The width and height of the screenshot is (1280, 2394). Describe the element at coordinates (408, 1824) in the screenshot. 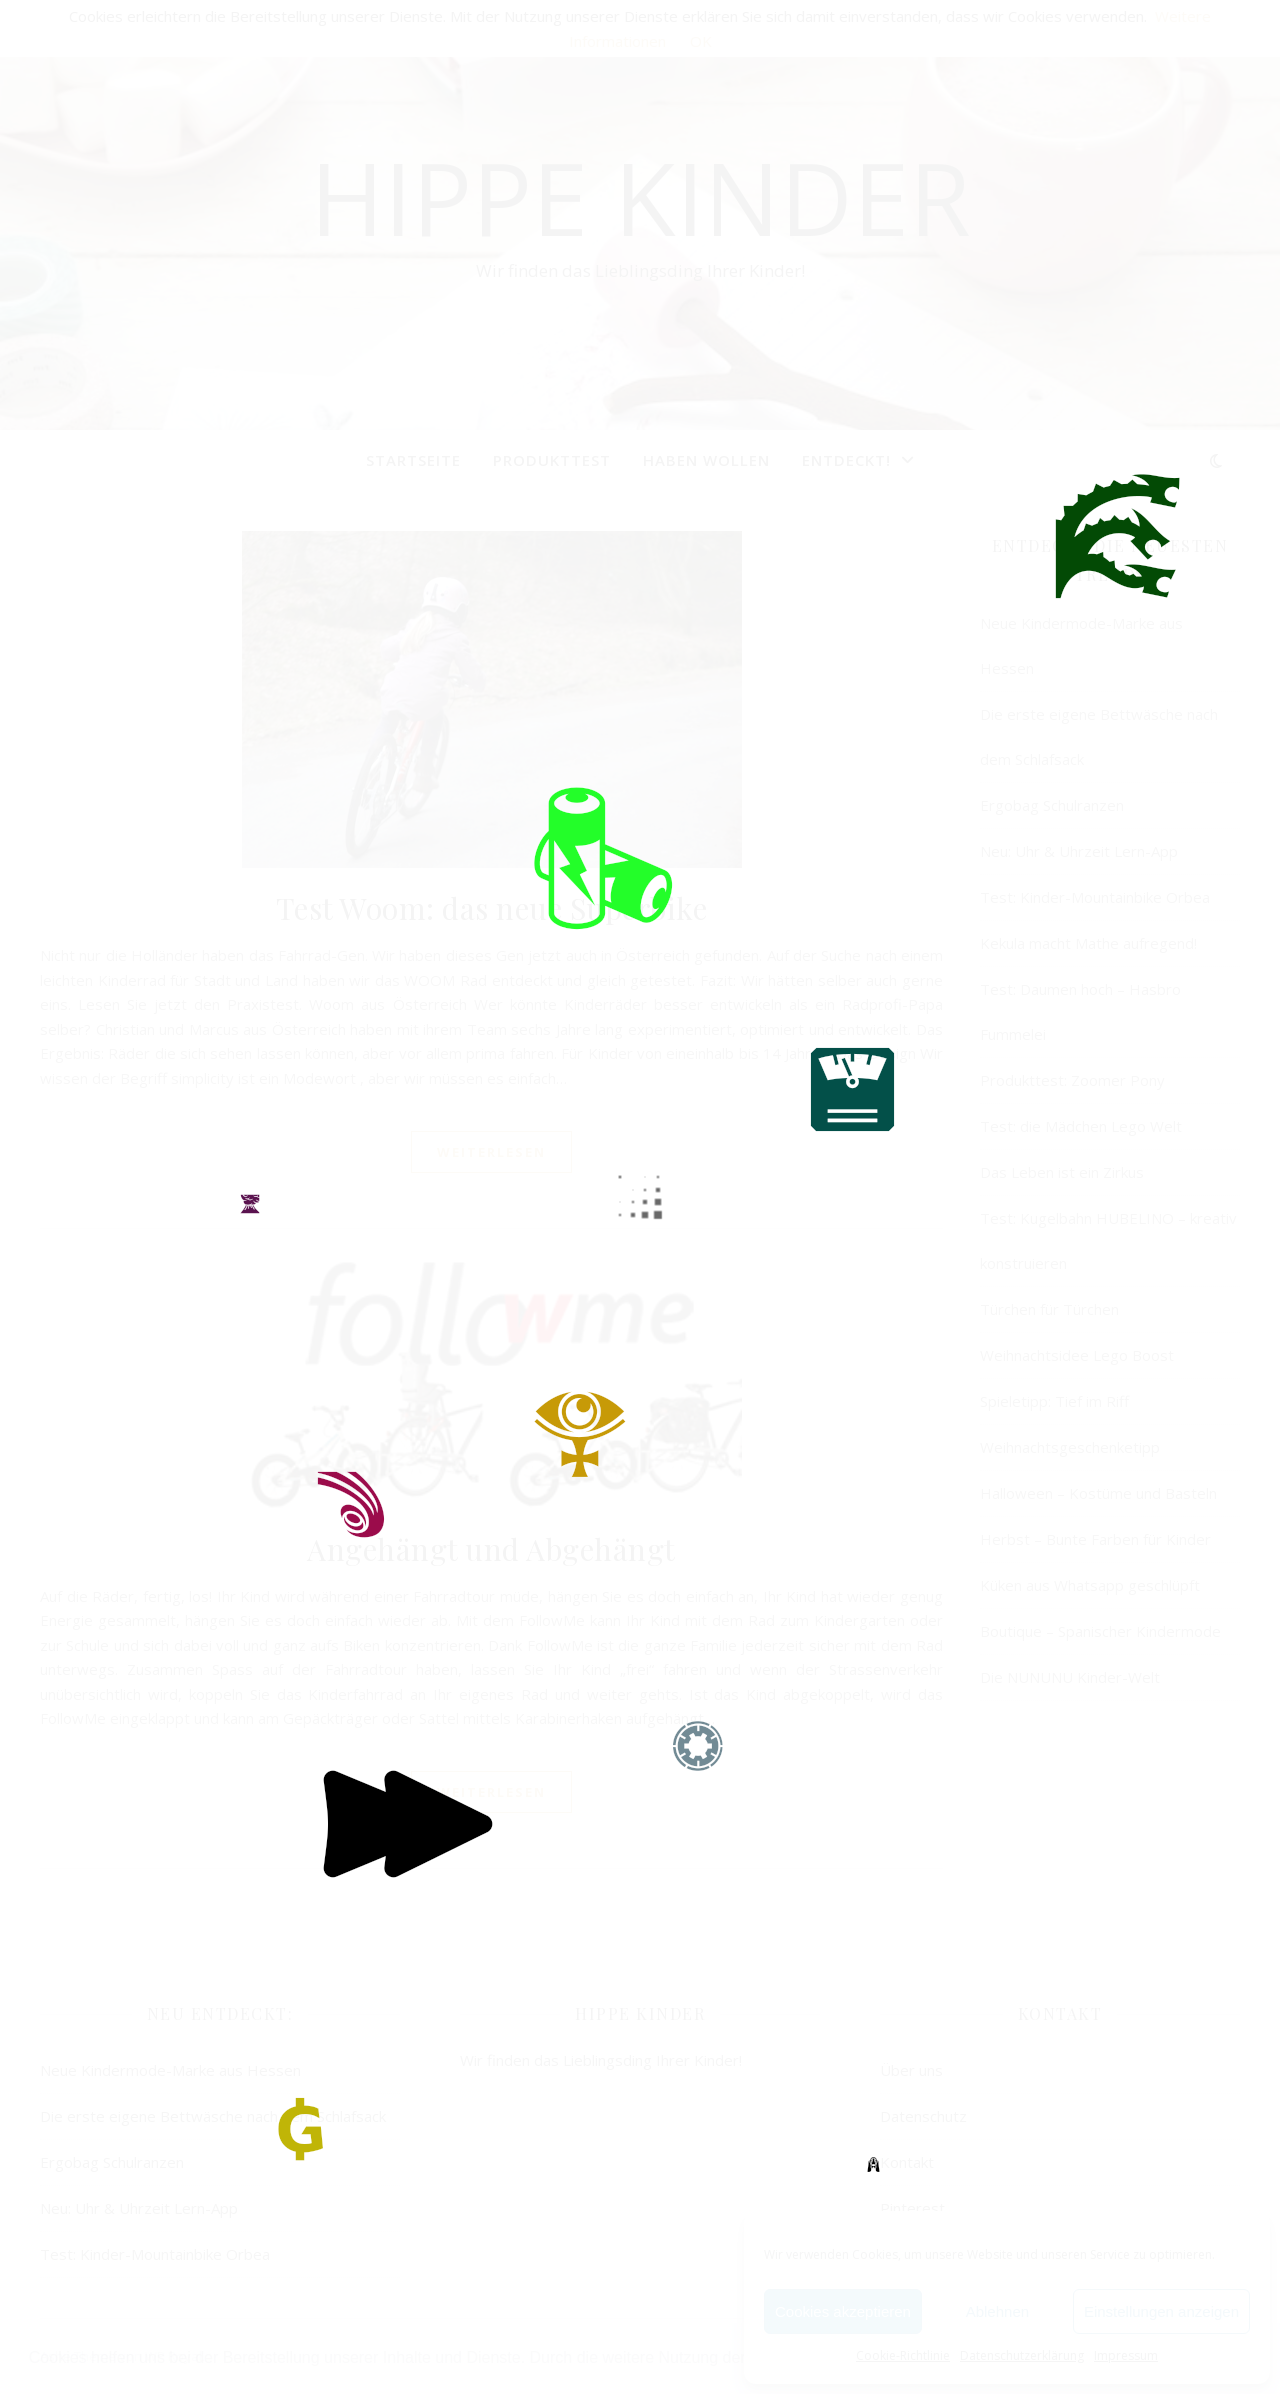

I see `skip forward or fast-forward media playback` at that location.